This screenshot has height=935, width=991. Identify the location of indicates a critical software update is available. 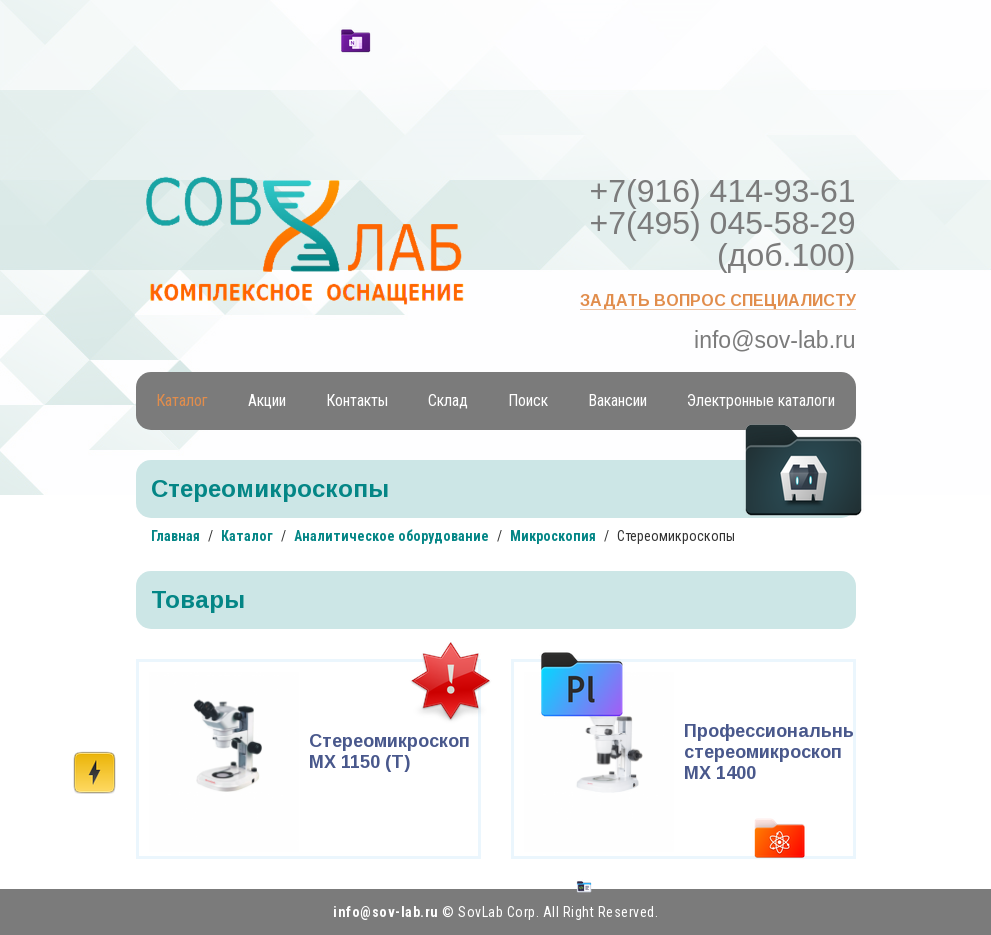
(451, 681).